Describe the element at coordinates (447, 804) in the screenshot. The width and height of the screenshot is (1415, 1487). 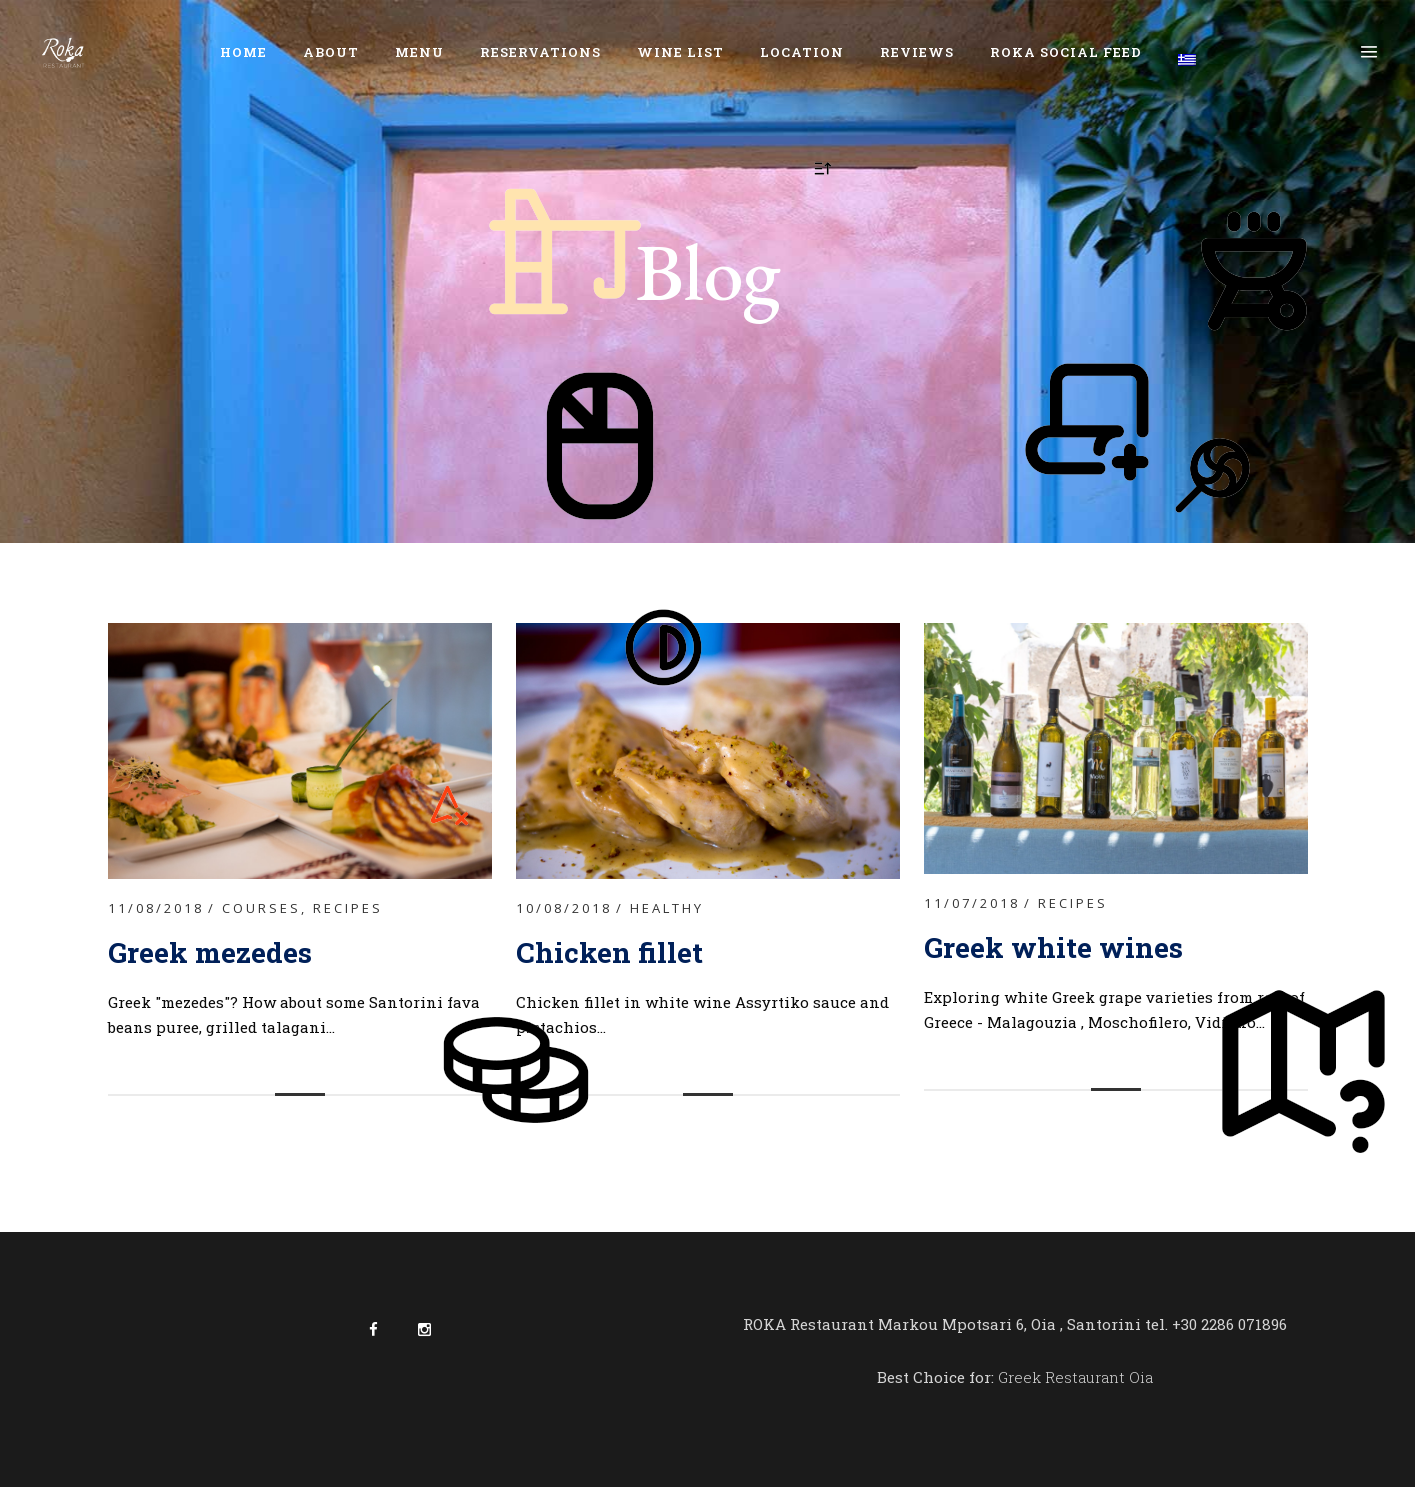
I see `disable navigation or GPS tracking` at that location.